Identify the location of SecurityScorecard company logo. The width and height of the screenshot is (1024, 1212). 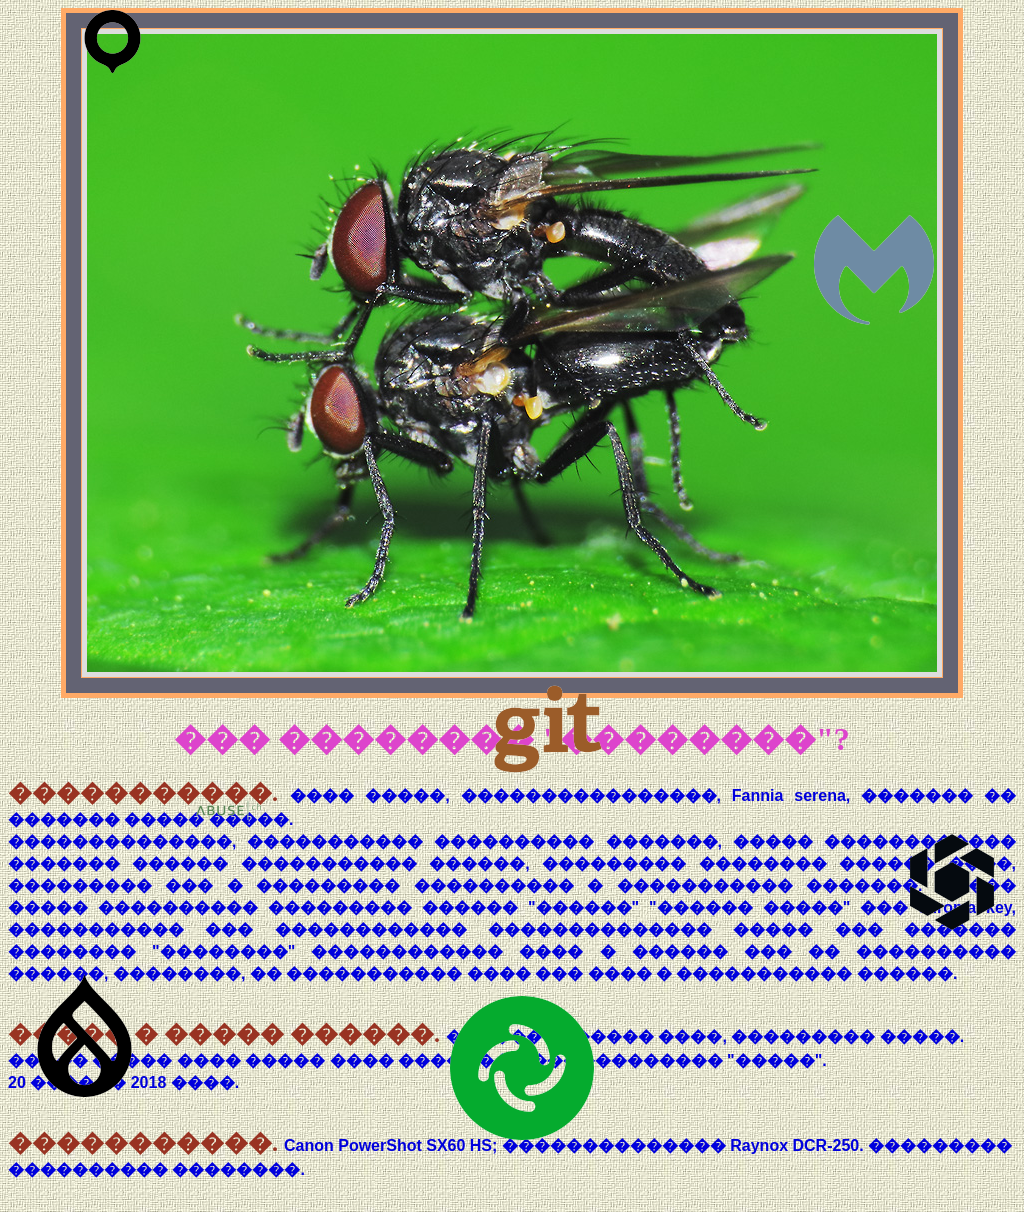
(952, 882).